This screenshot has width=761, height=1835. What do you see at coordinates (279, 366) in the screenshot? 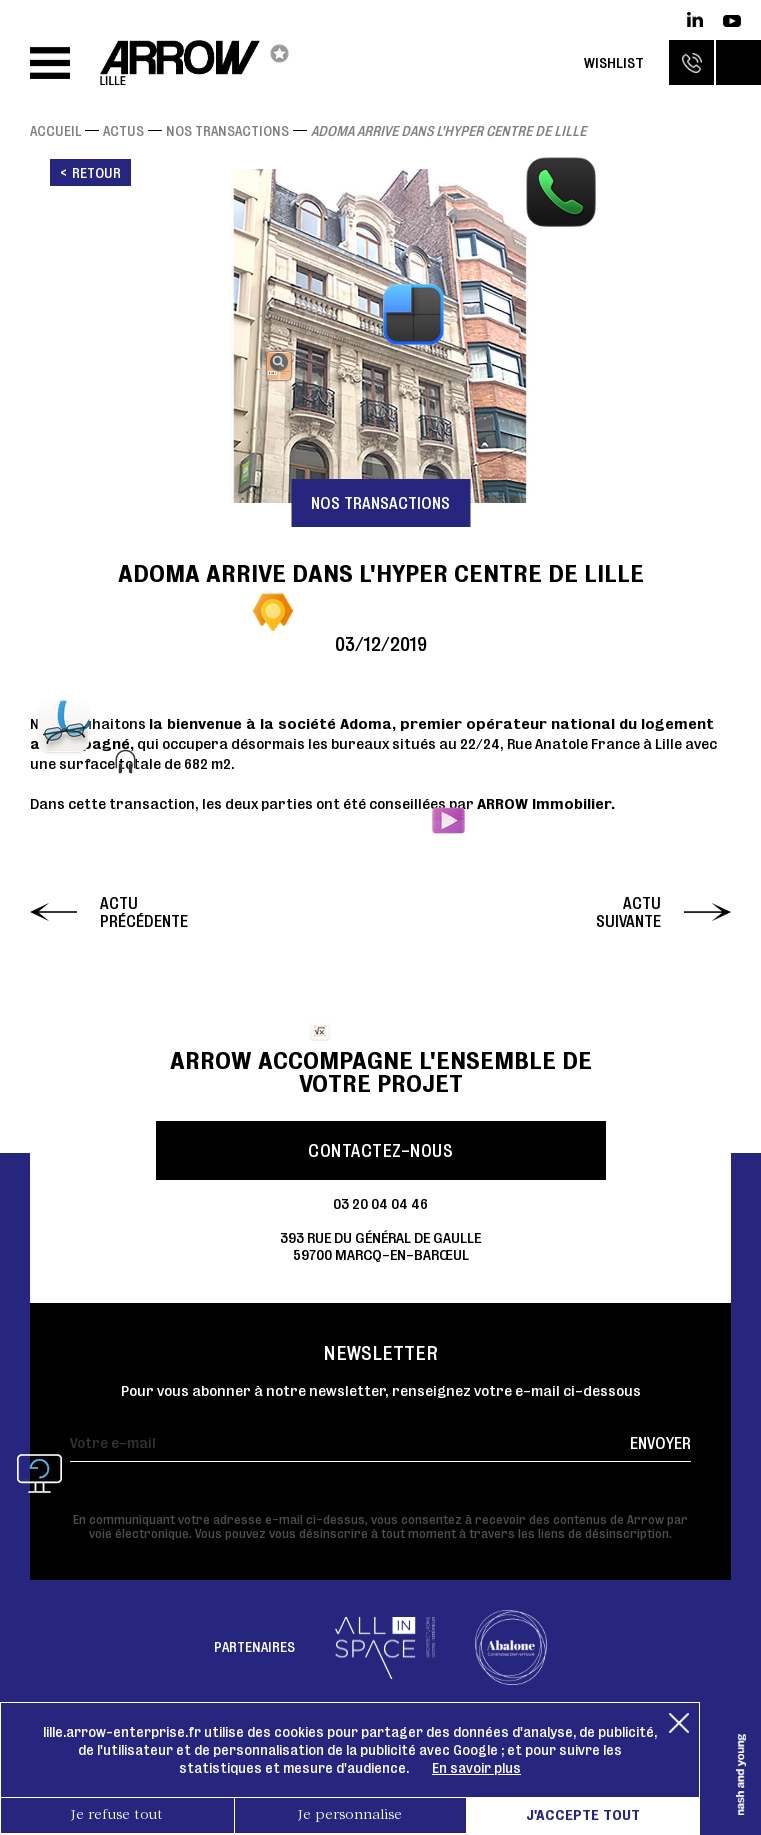
I see `resolving package dependencies` at bounding box center [279, 366].